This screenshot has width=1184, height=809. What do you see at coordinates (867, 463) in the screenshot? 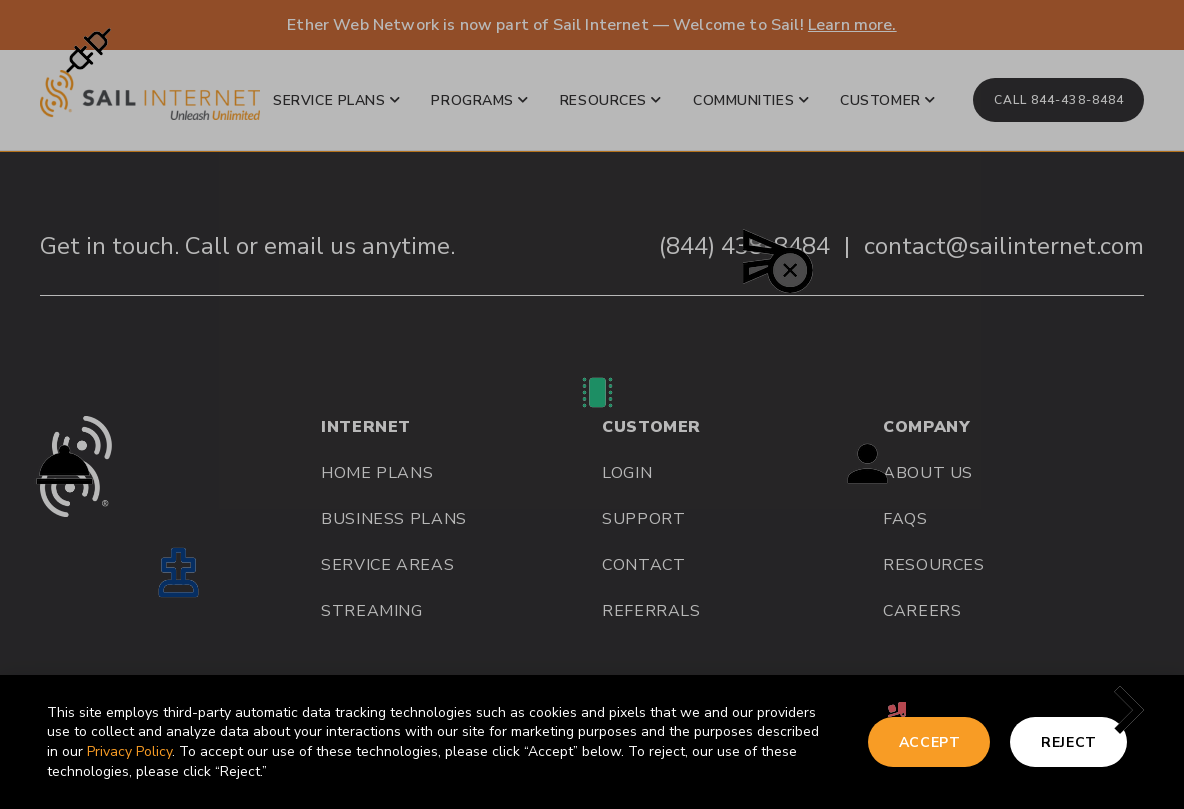
I see `view your profile` at bounding box center [867, 463].